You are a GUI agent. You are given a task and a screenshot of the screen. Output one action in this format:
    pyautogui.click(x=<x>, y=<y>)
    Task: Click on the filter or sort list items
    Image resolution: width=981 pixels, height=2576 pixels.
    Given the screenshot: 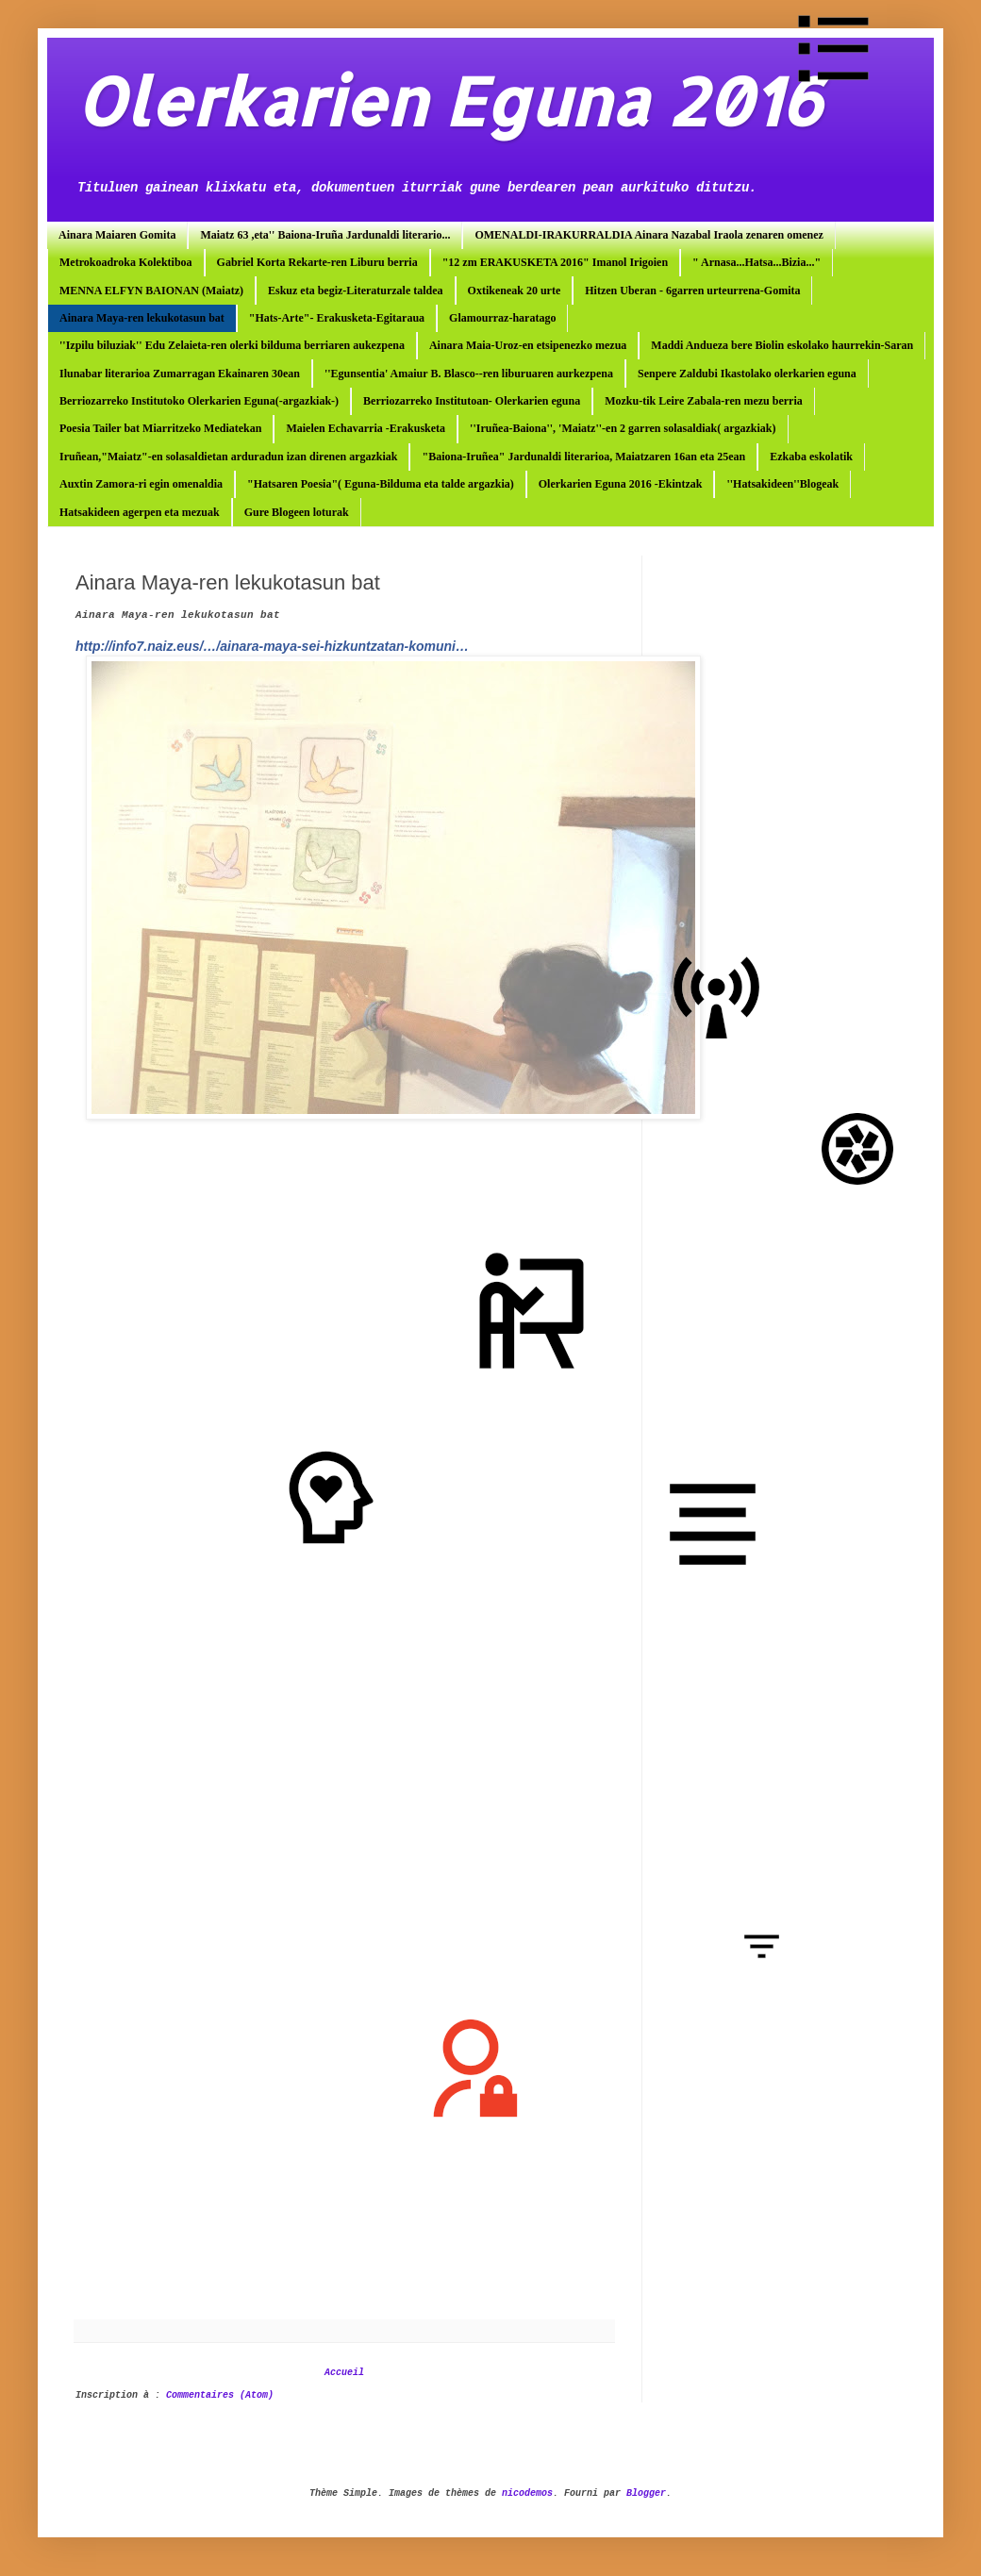 What is the action you would take?
    pyautogui.click(x=761, y=1946)
    